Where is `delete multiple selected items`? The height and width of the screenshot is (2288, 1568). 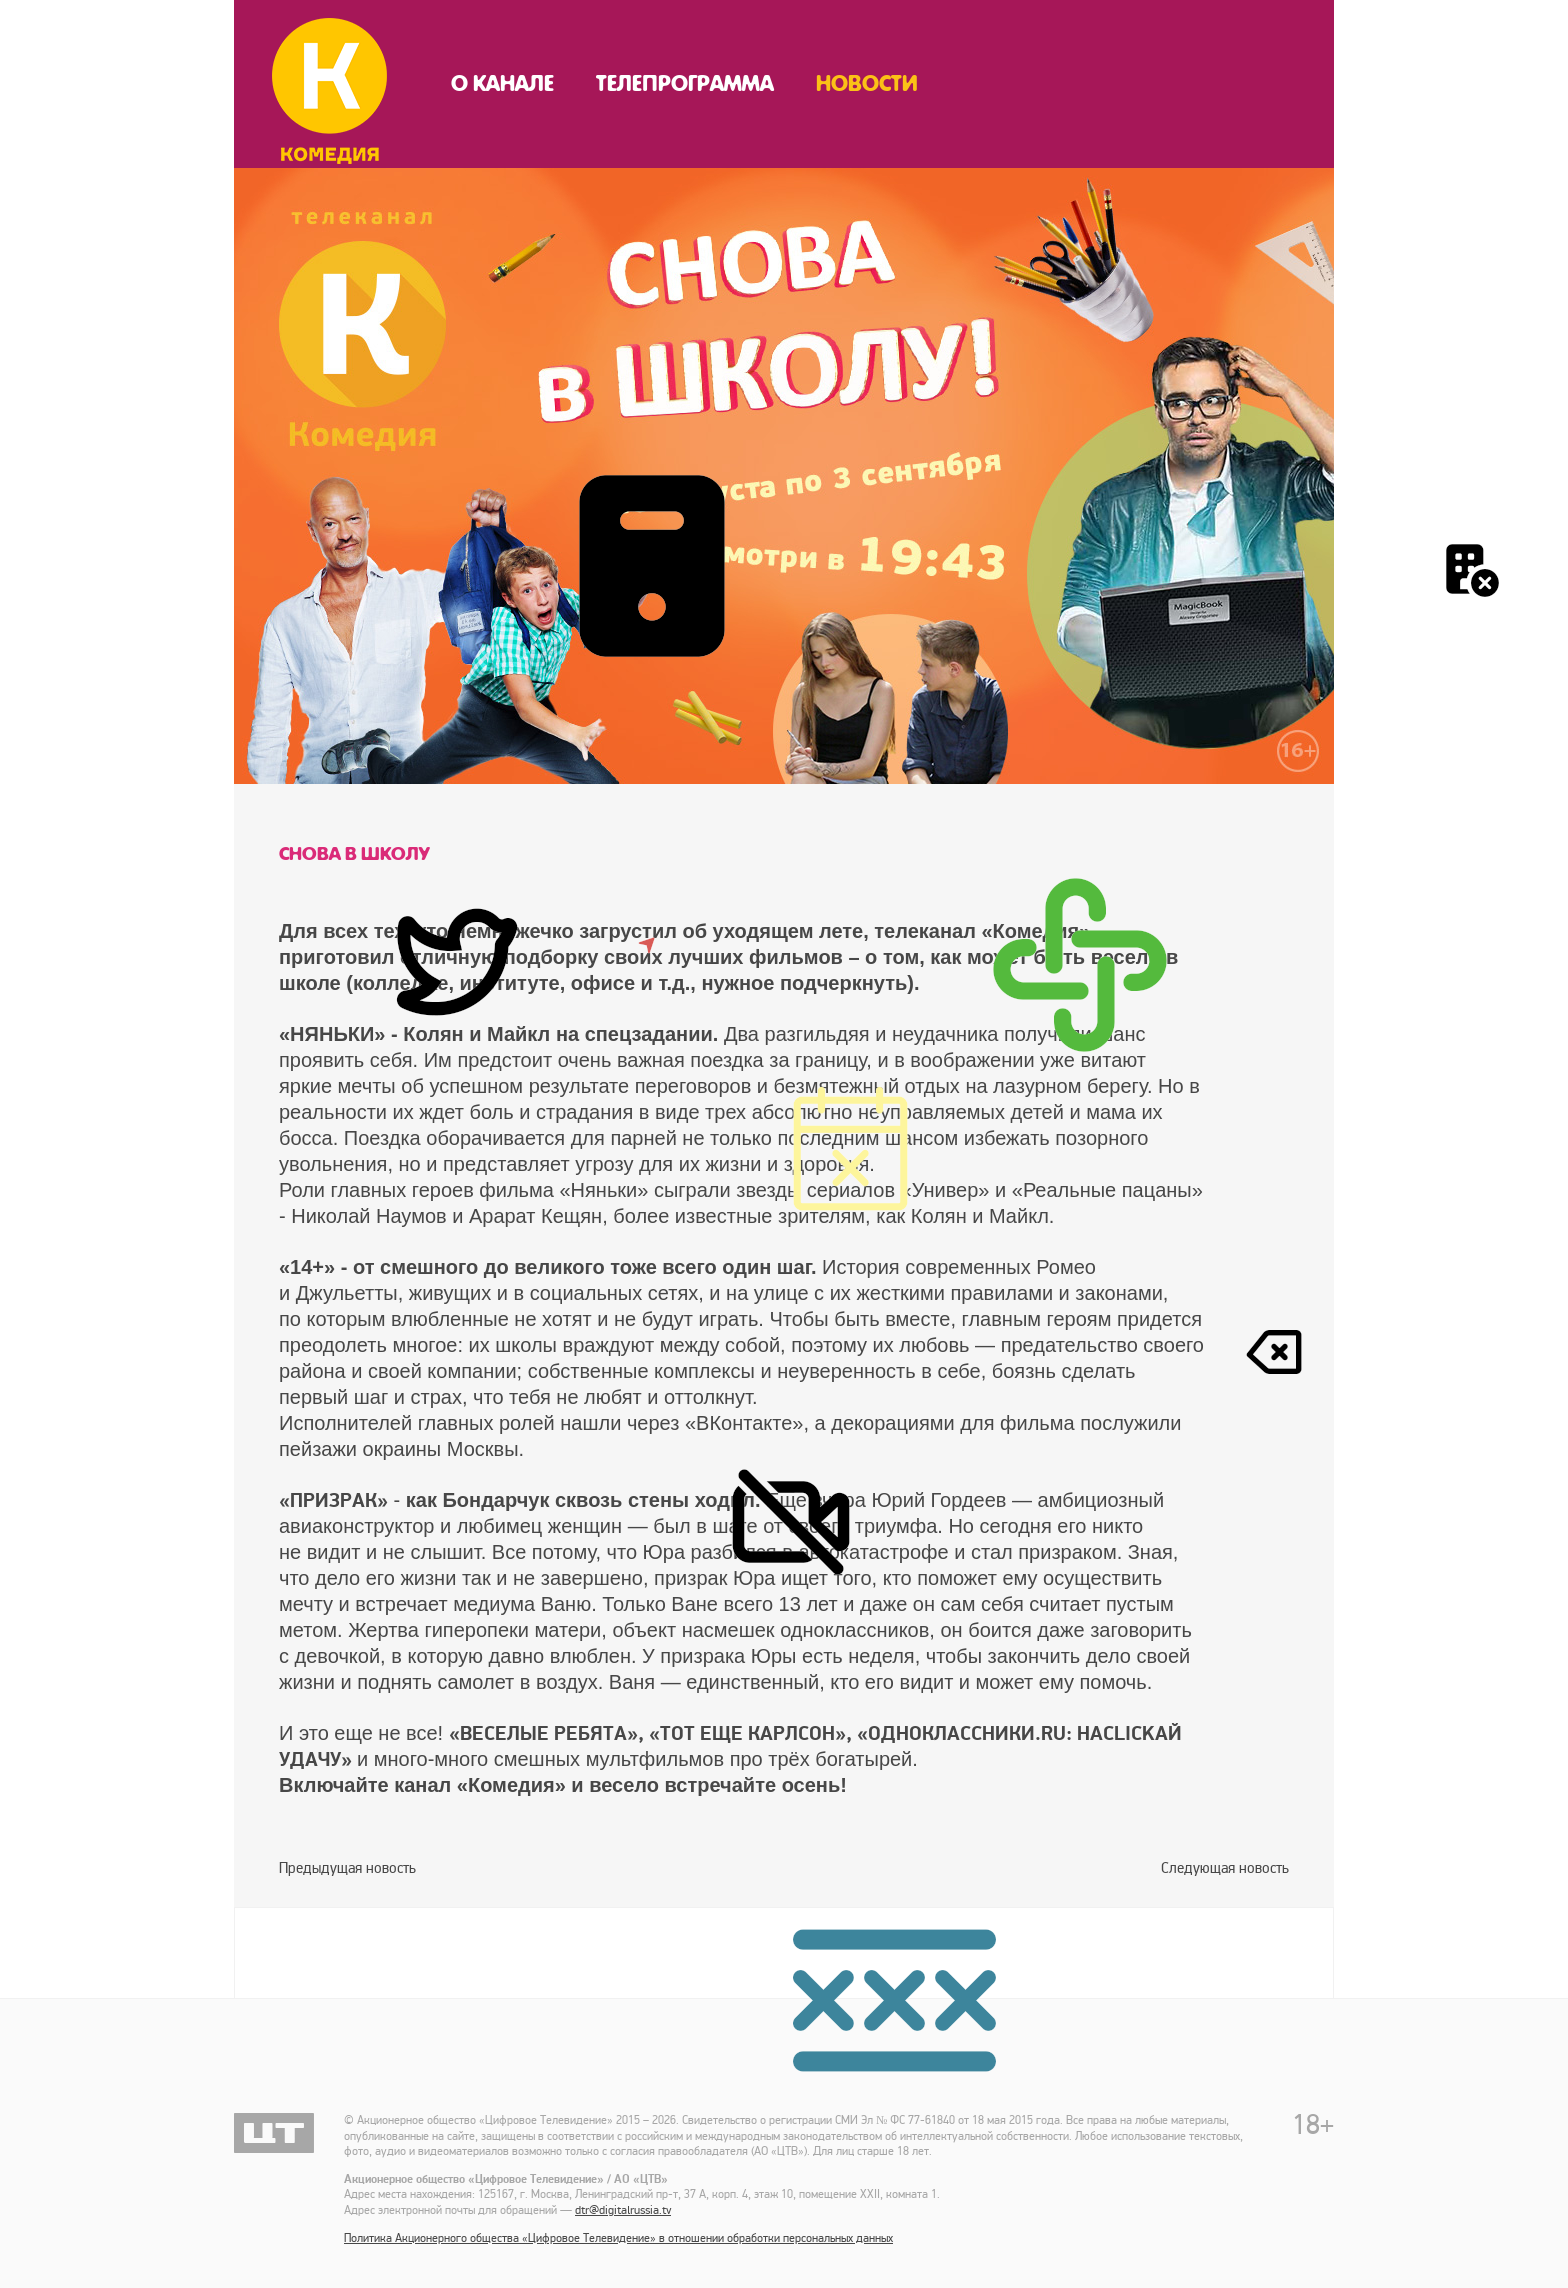
delete multiple selected items is located at coordinates (894, 2000).